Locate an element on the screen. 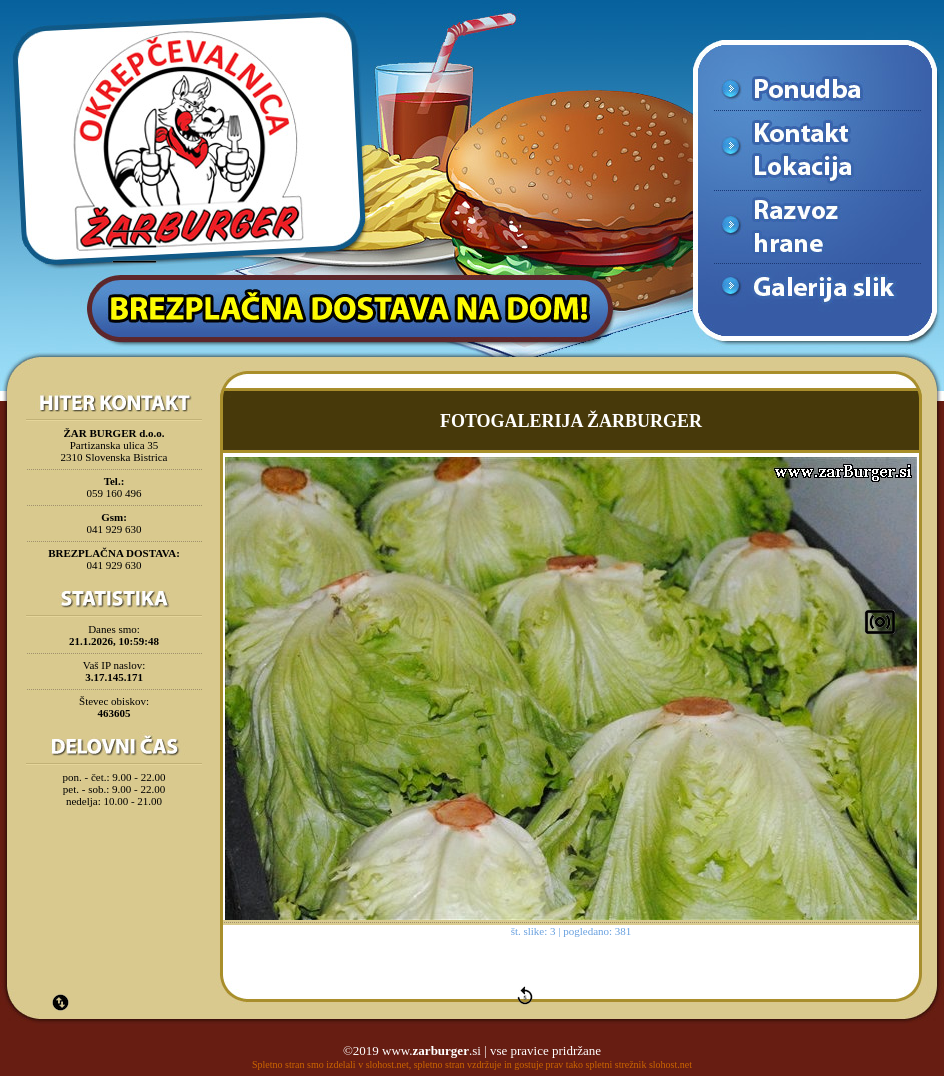 The image size is (944, 1076). rewind video by 5 seconds is located at coordinates (525, 996).